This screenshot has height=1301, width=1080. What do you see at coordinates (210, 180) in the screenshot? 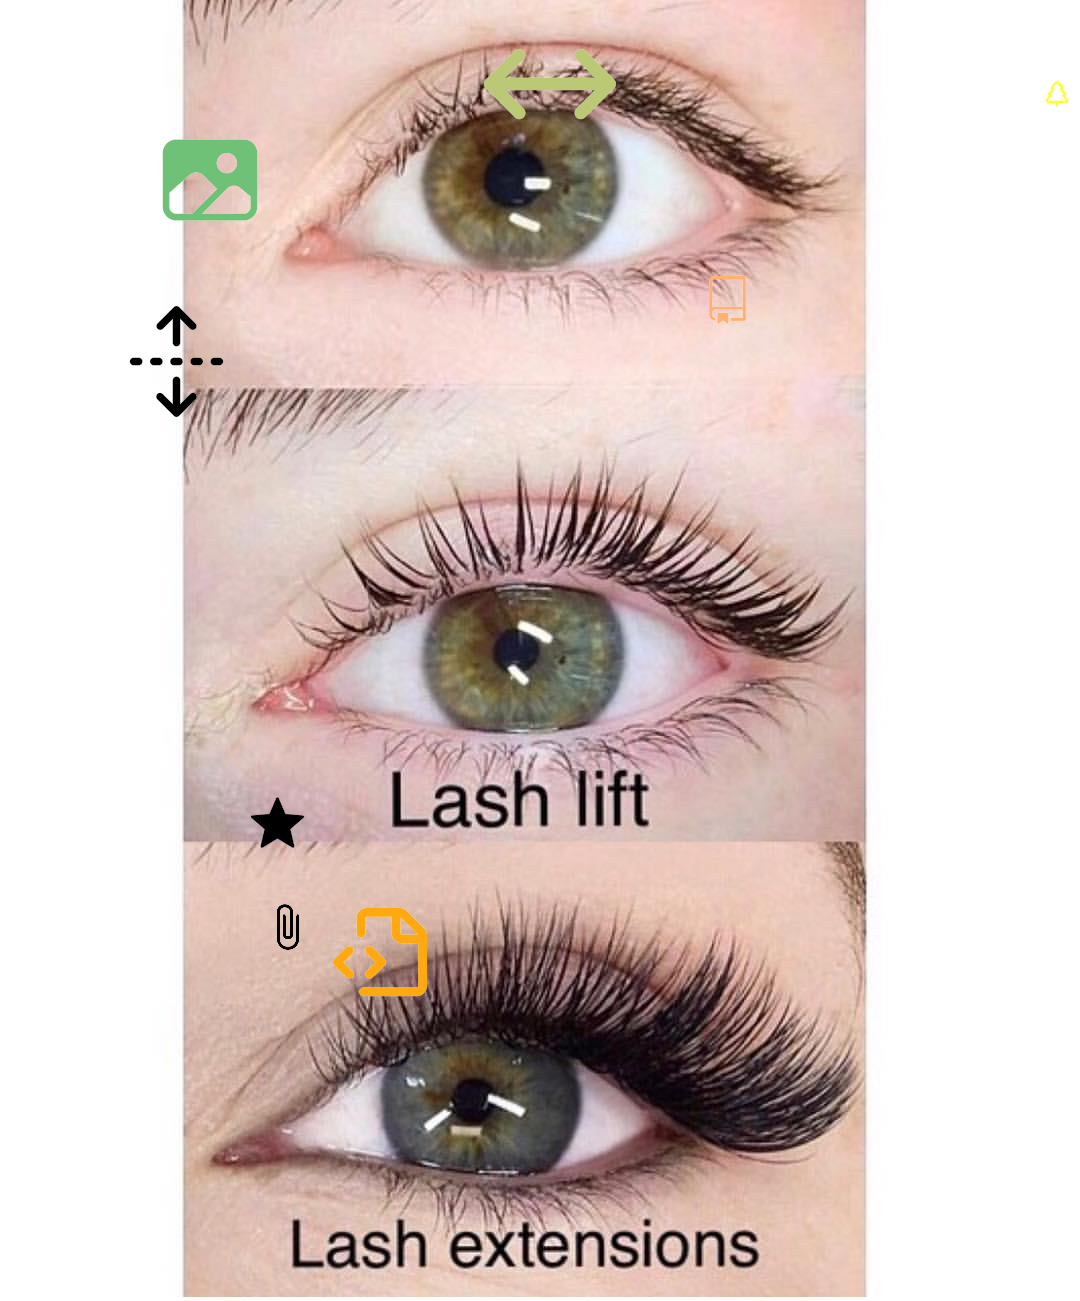
I see `view image or photo` at bounding box center [210, 180].